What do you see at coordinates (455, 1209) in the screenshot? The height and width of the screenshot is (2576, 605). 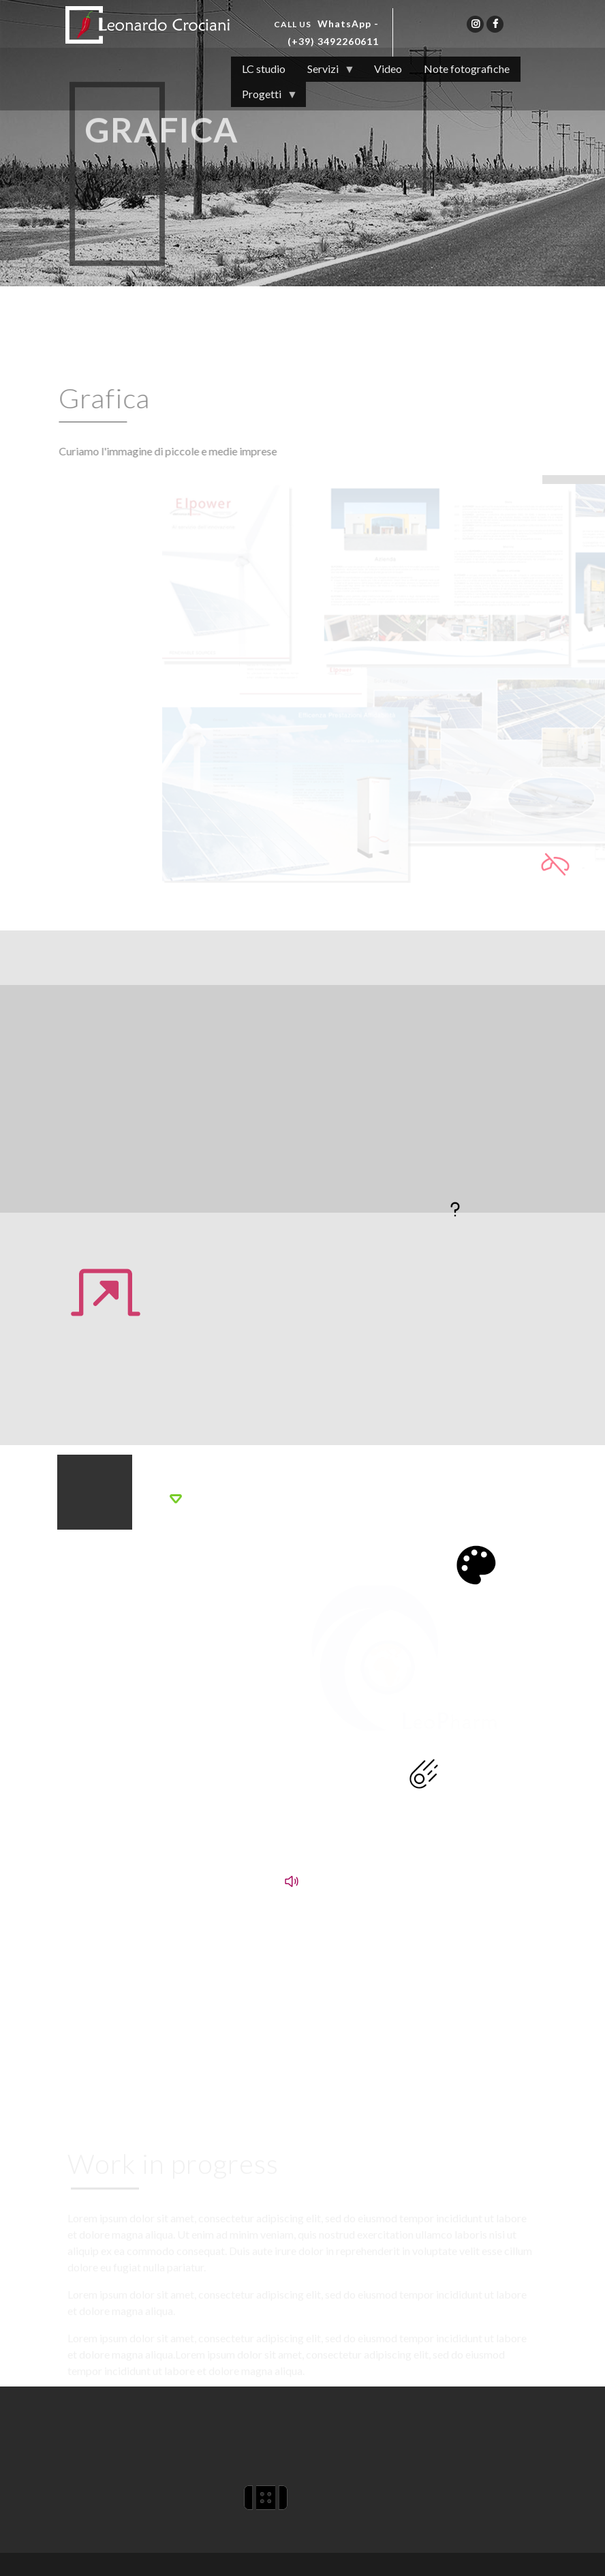 I see `access help or support` at bounding box center [455, 1209].